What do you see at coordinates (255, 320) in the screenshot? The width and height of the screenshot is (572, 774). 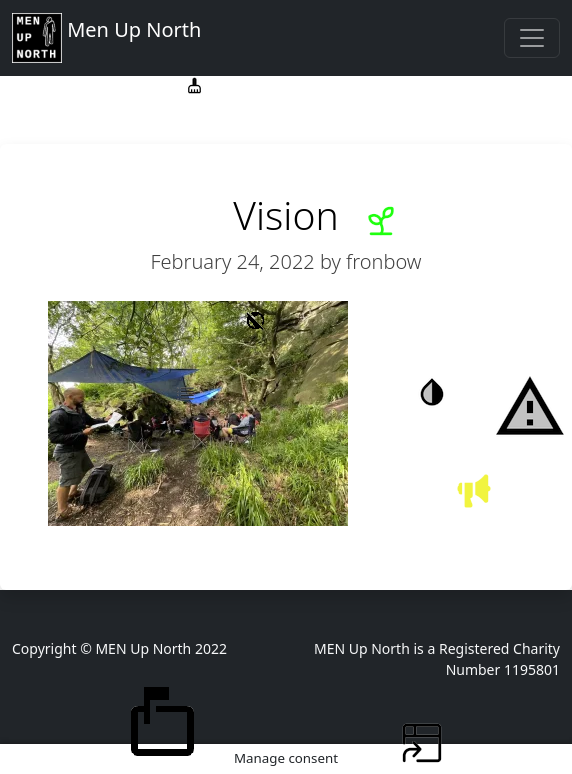 I see `indicates content is not publicly visible` at bounding box center [255, 320].